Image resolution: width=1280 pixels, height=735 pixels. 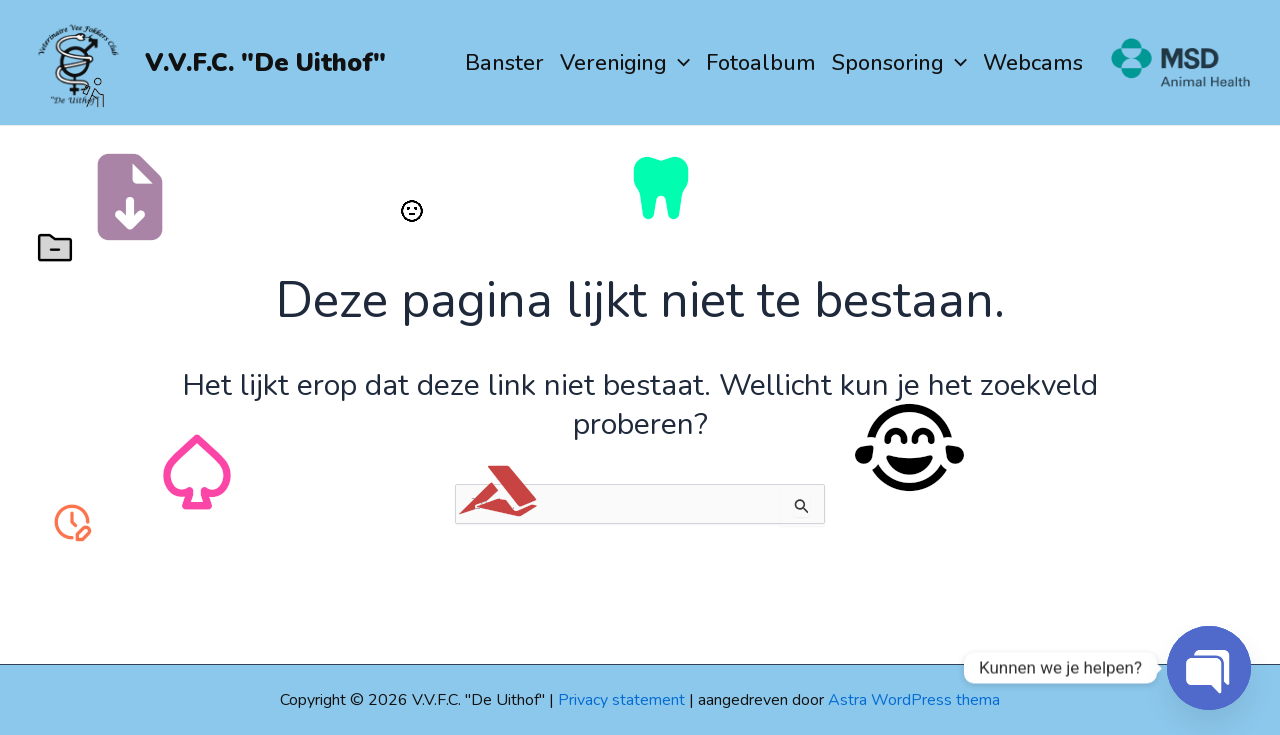 I want to click on accusoft company logo, so click(x=498, y=491).